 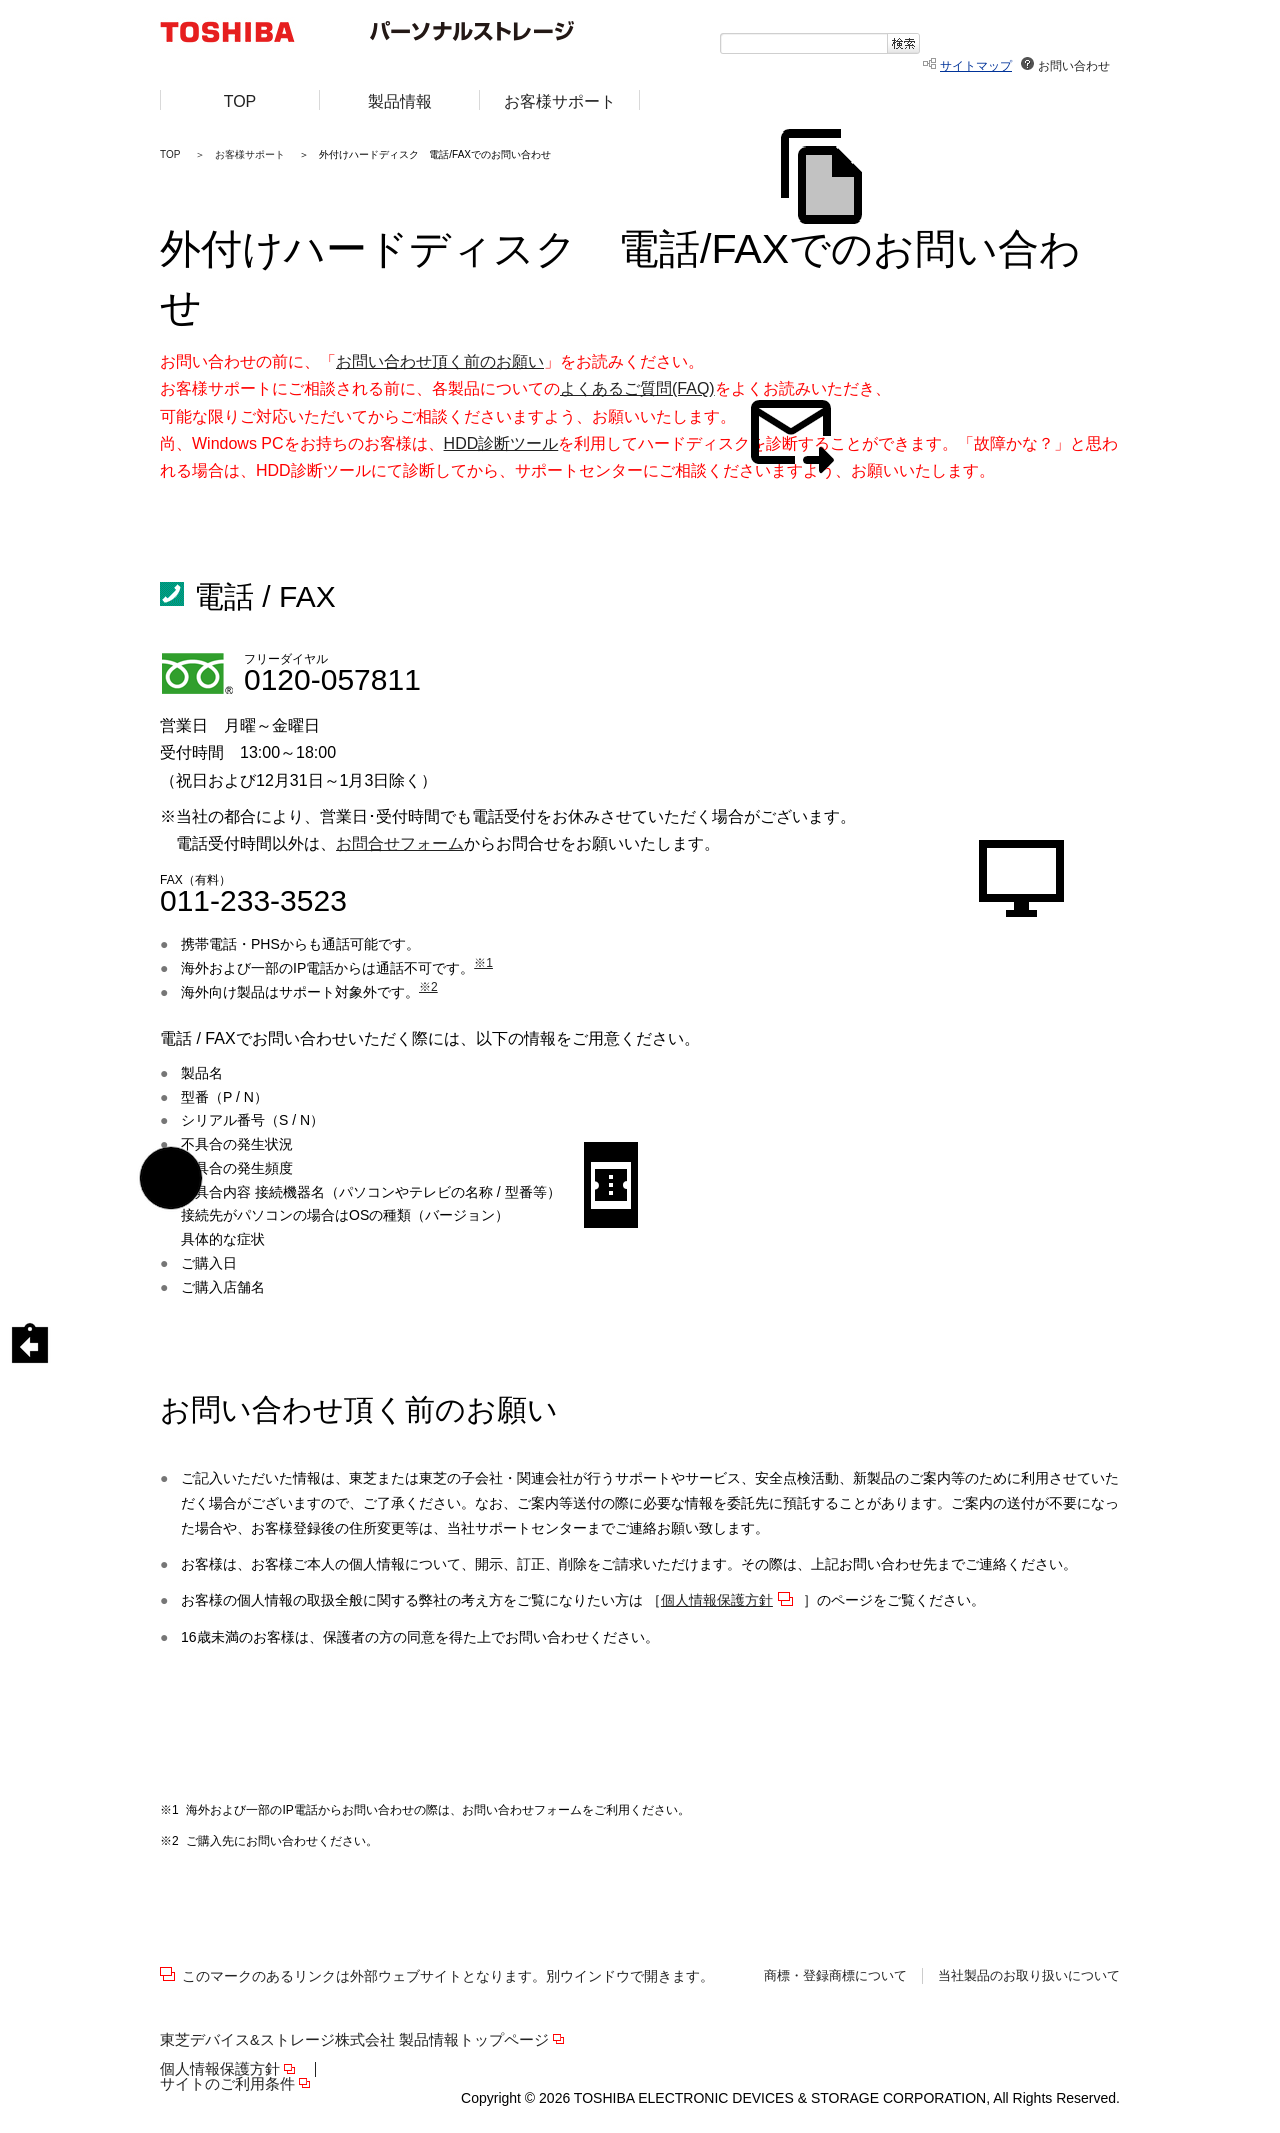 What do you see at coordinates (611, 1185) in the screenshot?
I see `book an appointment or reservation online` at bounding box center [611, 1185].